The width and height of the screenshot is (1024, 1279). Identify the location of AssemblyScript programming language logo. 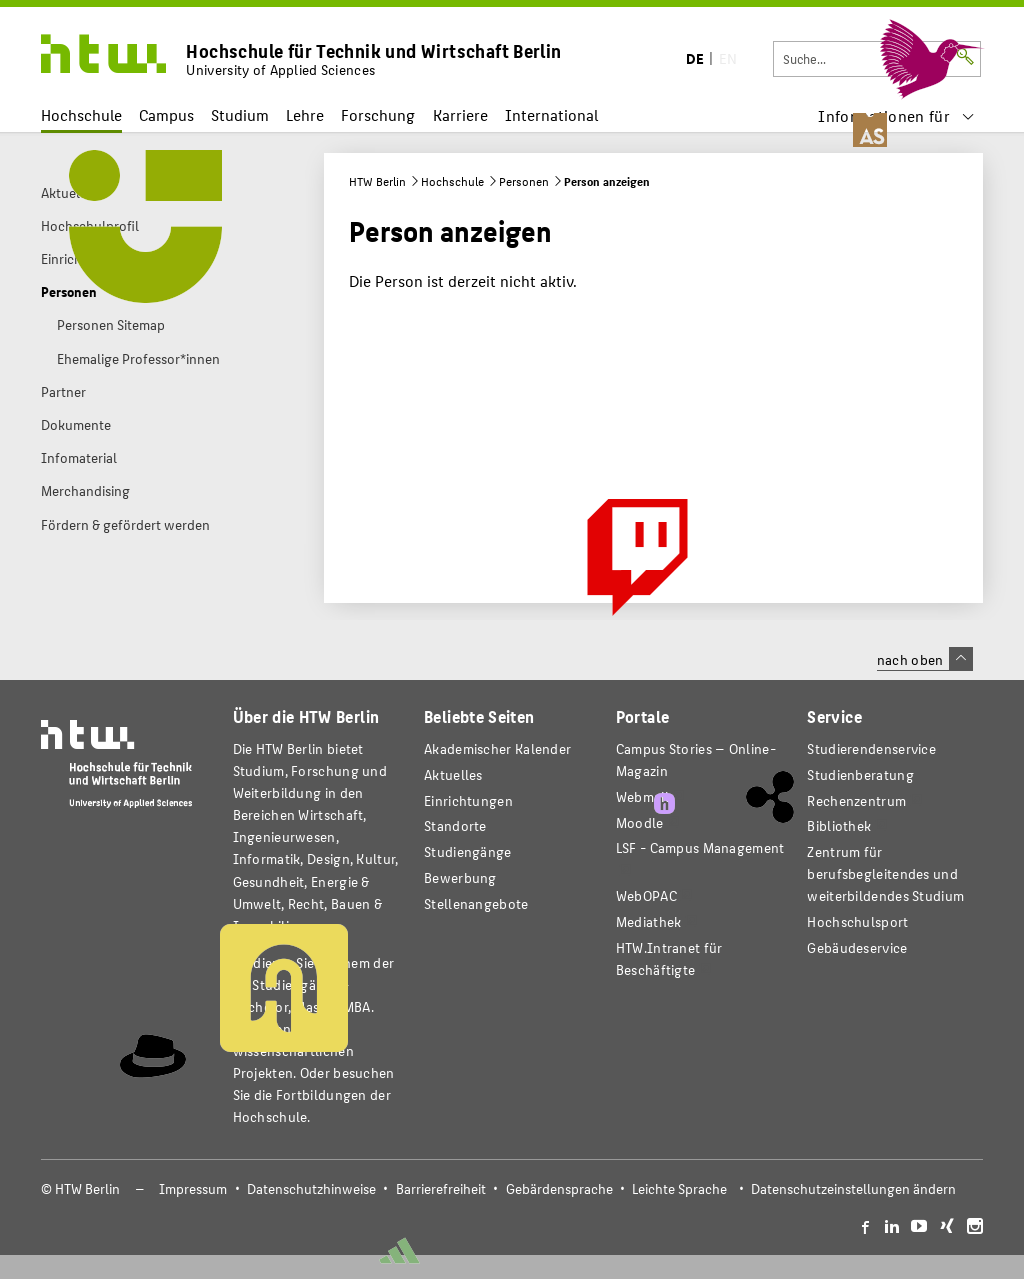
(870, 130).